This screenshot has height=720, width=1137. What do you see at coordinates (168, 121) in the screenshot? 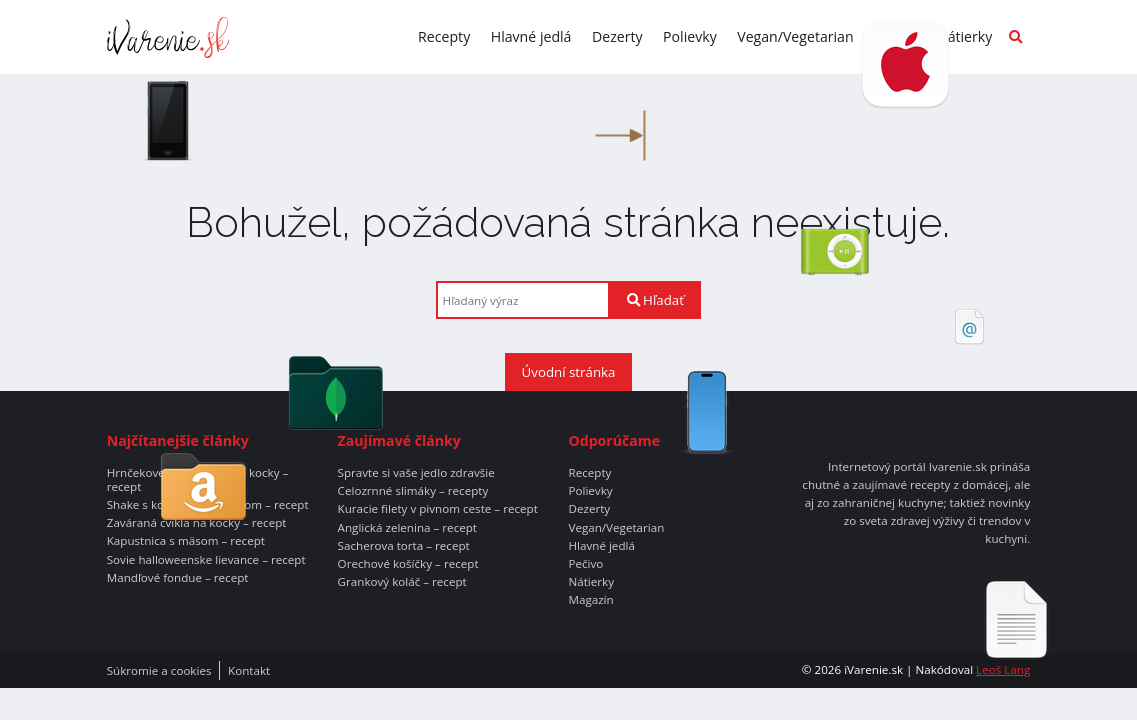
I see `iPod nano device connected to your system` at bounding box center [168, 121].